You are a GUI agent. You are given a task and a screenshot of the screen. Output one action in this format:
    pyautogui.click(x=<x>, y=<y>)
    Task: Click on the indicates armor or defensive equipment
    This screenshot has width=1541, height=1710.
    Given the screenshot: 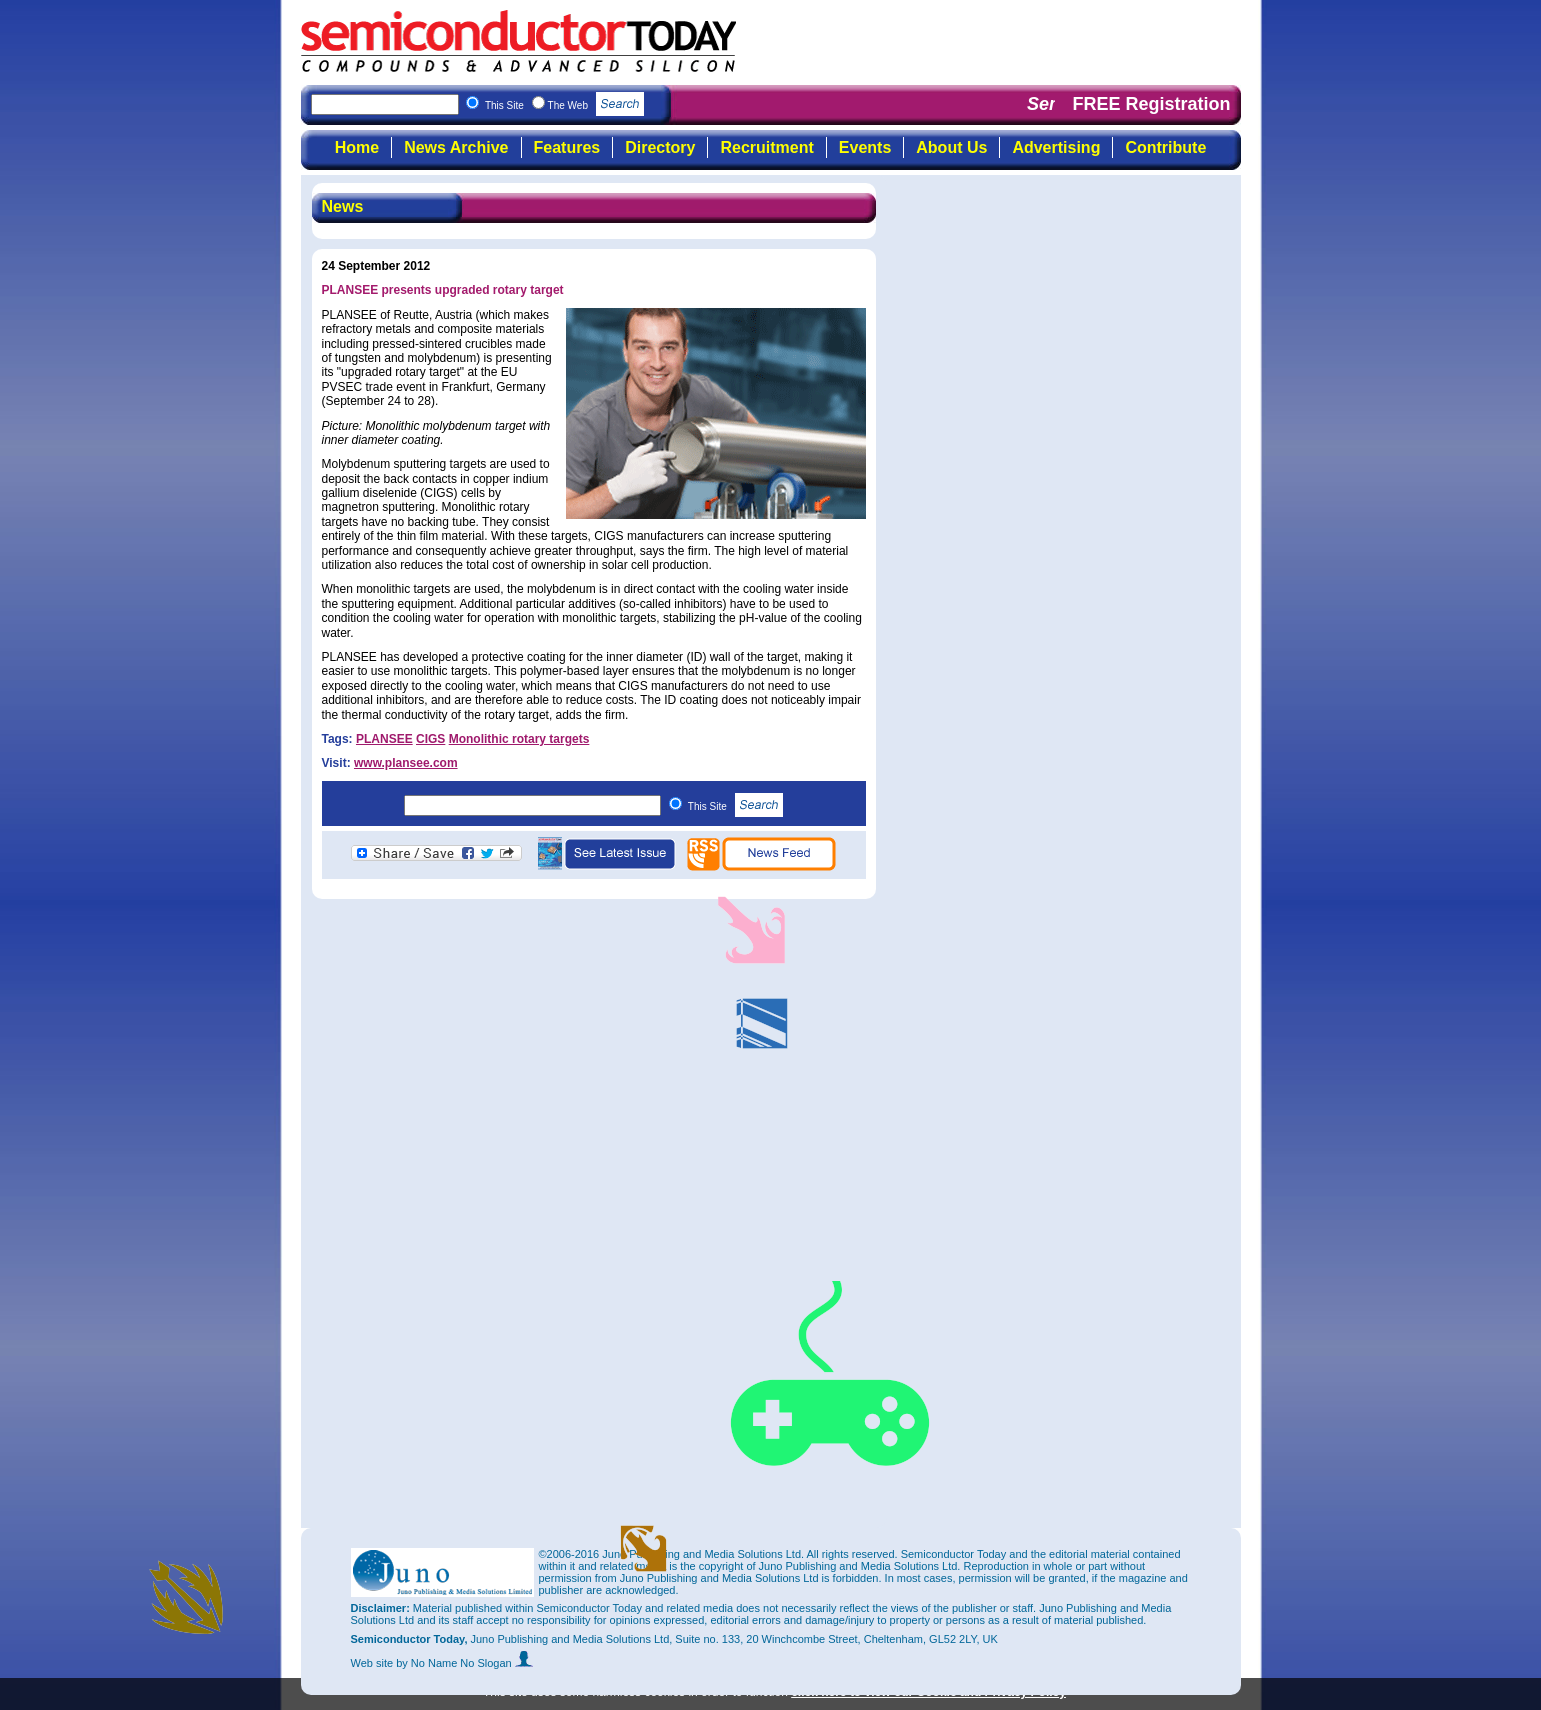 What is the action you would take?
    pyautogui.click(x=761, y=1023)
    